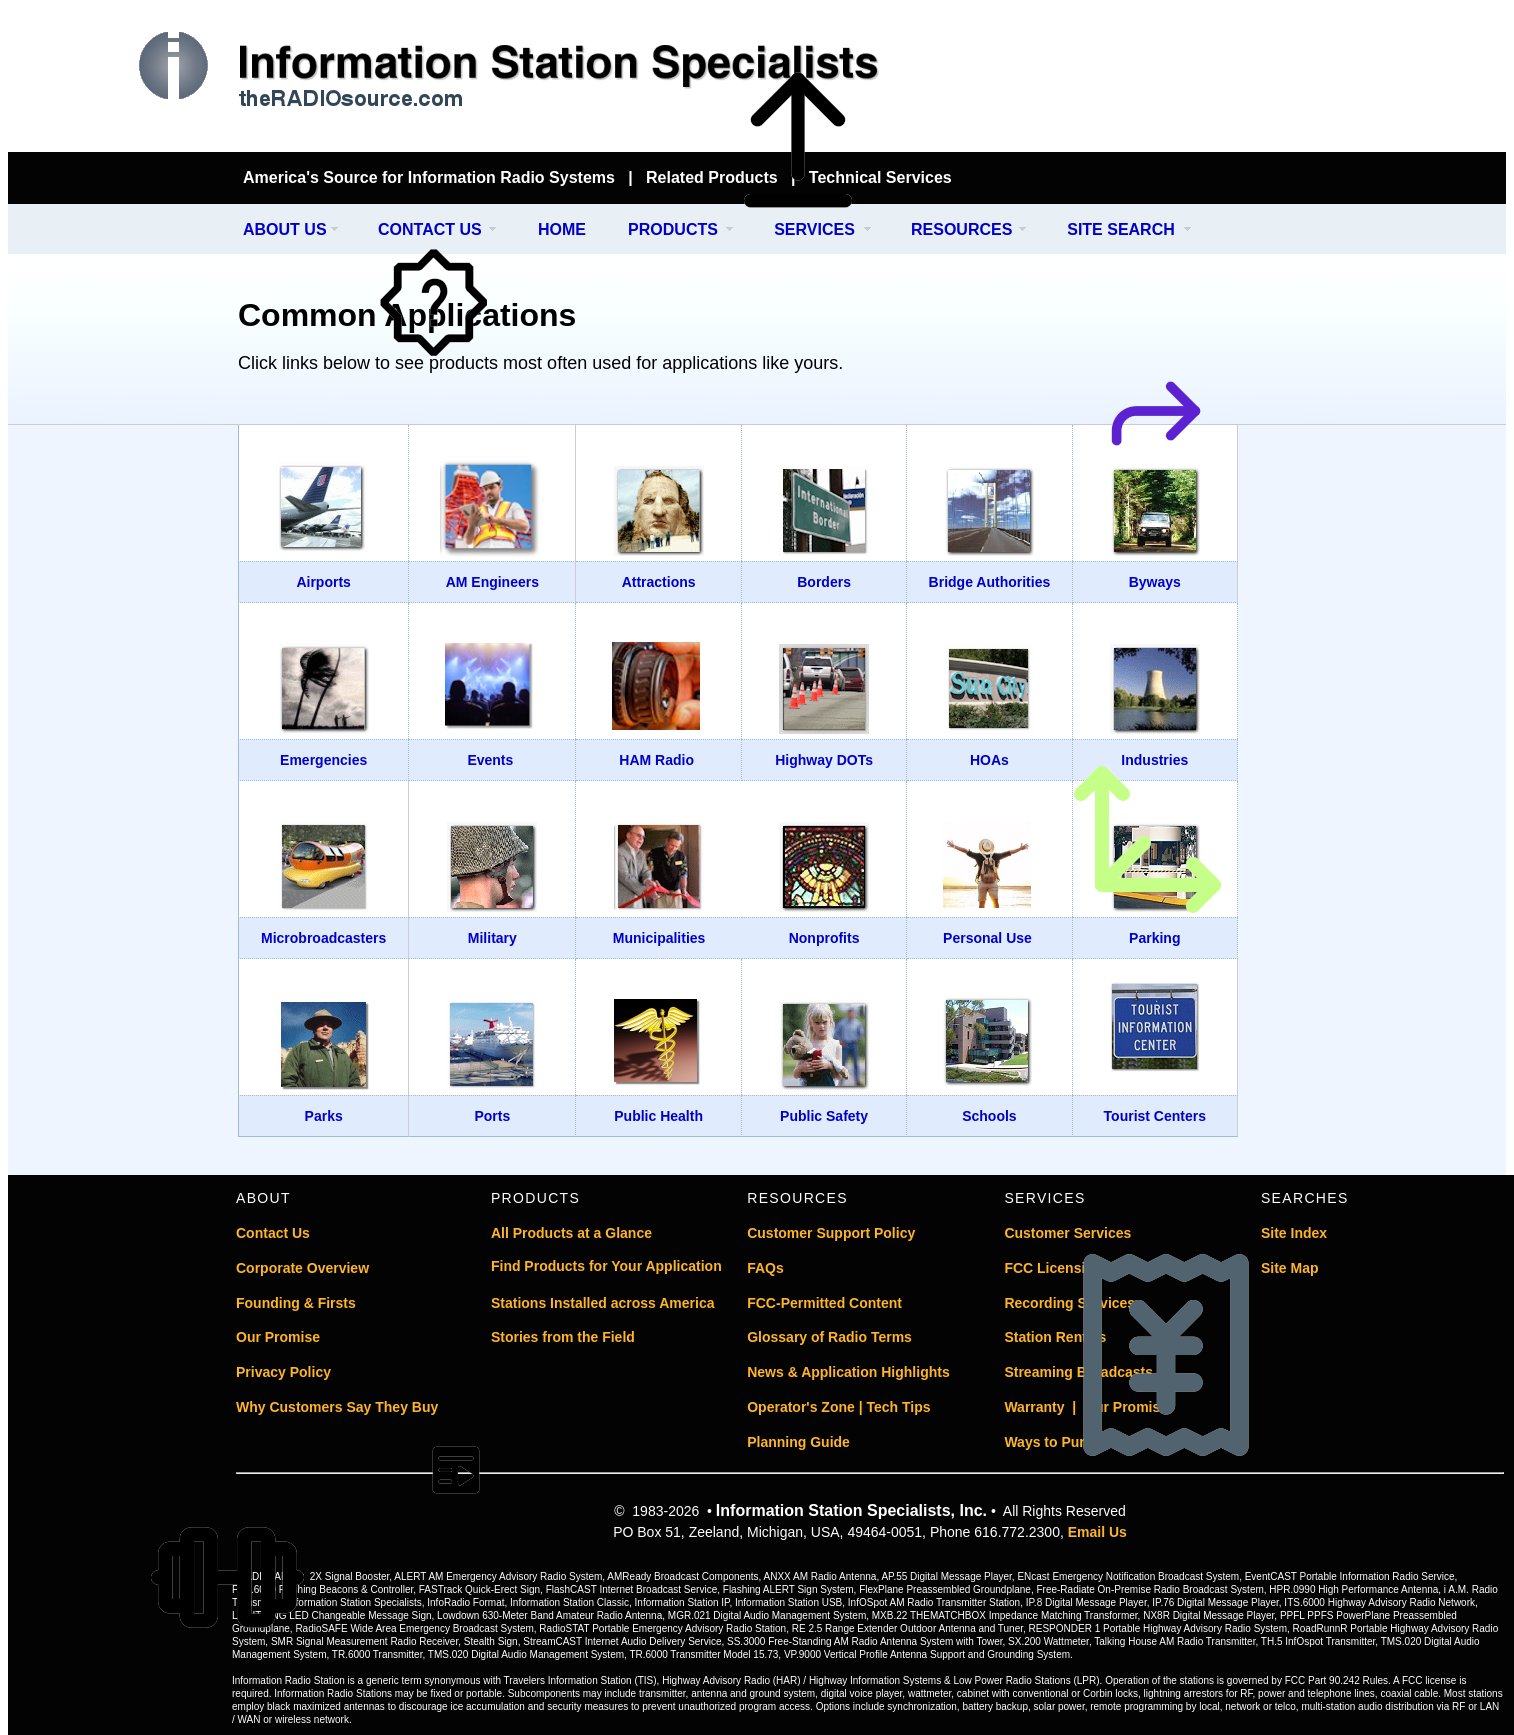 The image size is (1514, 1735). Describe the element at coordinates (1166, 1355) in the screenshot. I see `view receipt or transaction in Japanese yen` at that location.